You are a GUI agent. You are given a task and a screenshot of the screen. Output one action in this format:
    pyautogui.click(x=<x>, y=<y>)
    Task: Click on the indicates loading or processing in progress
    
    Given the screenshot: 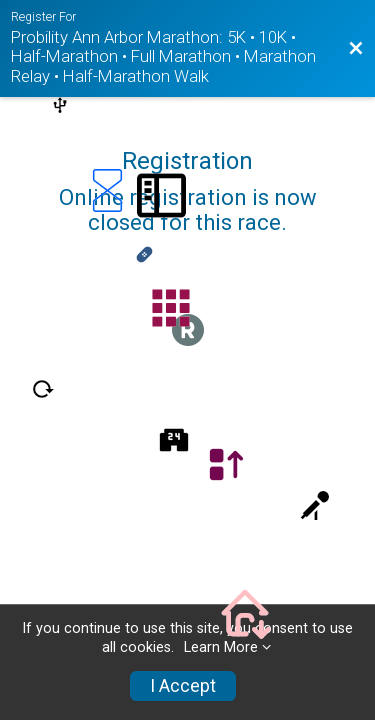 What is the action you would take?
    pyautogui.click(x=107, y=190)
    